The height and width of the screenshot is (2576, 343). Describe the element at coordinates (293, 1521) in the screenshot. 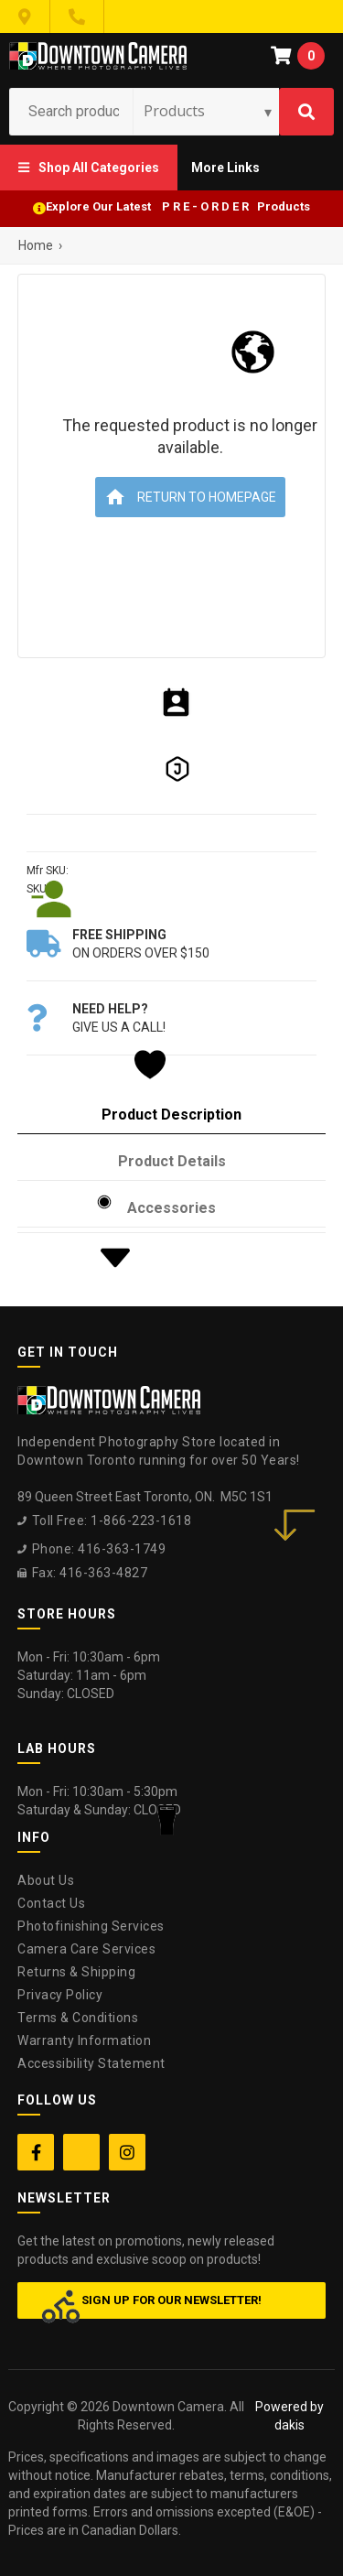

I see `go back and down in navigation` at that location.